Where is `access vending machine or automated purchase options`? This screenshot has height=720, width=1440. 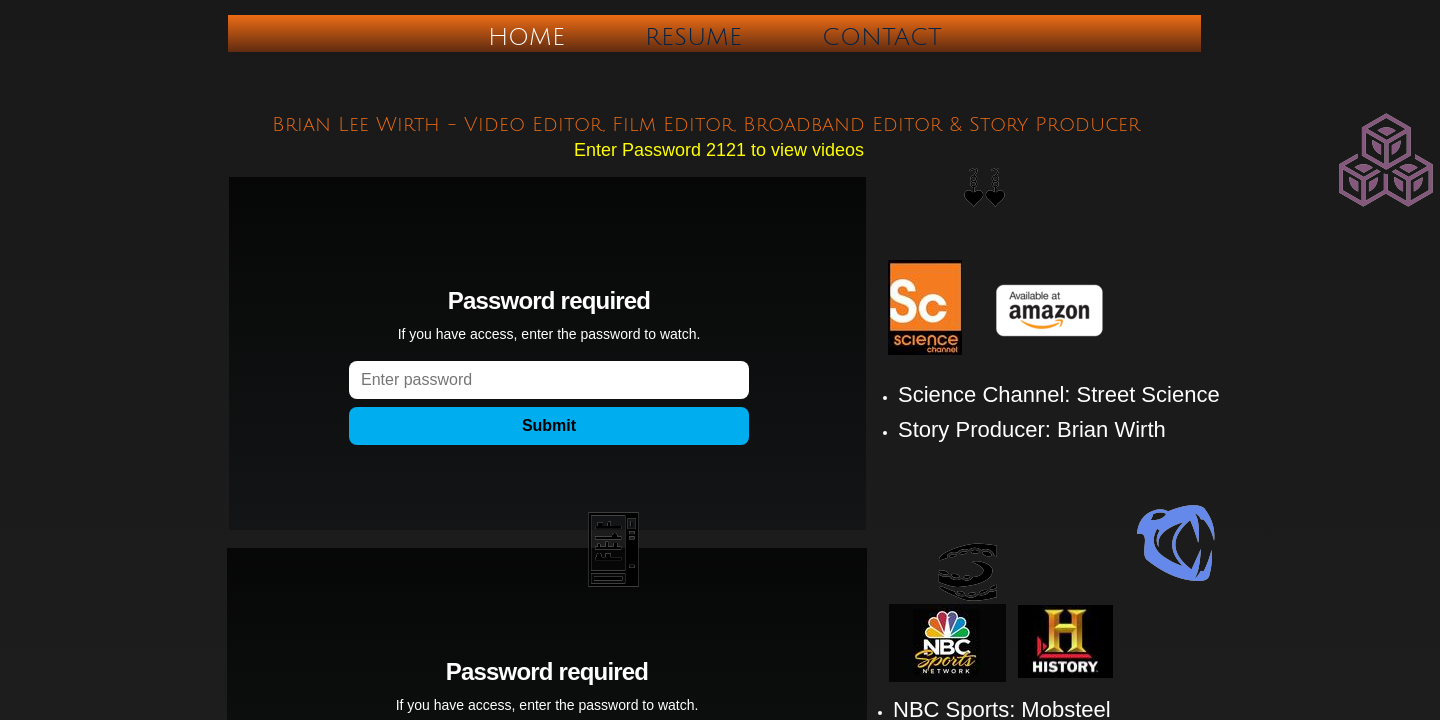 access vending machine or automated purchase options is located at coordinates (613, 549).